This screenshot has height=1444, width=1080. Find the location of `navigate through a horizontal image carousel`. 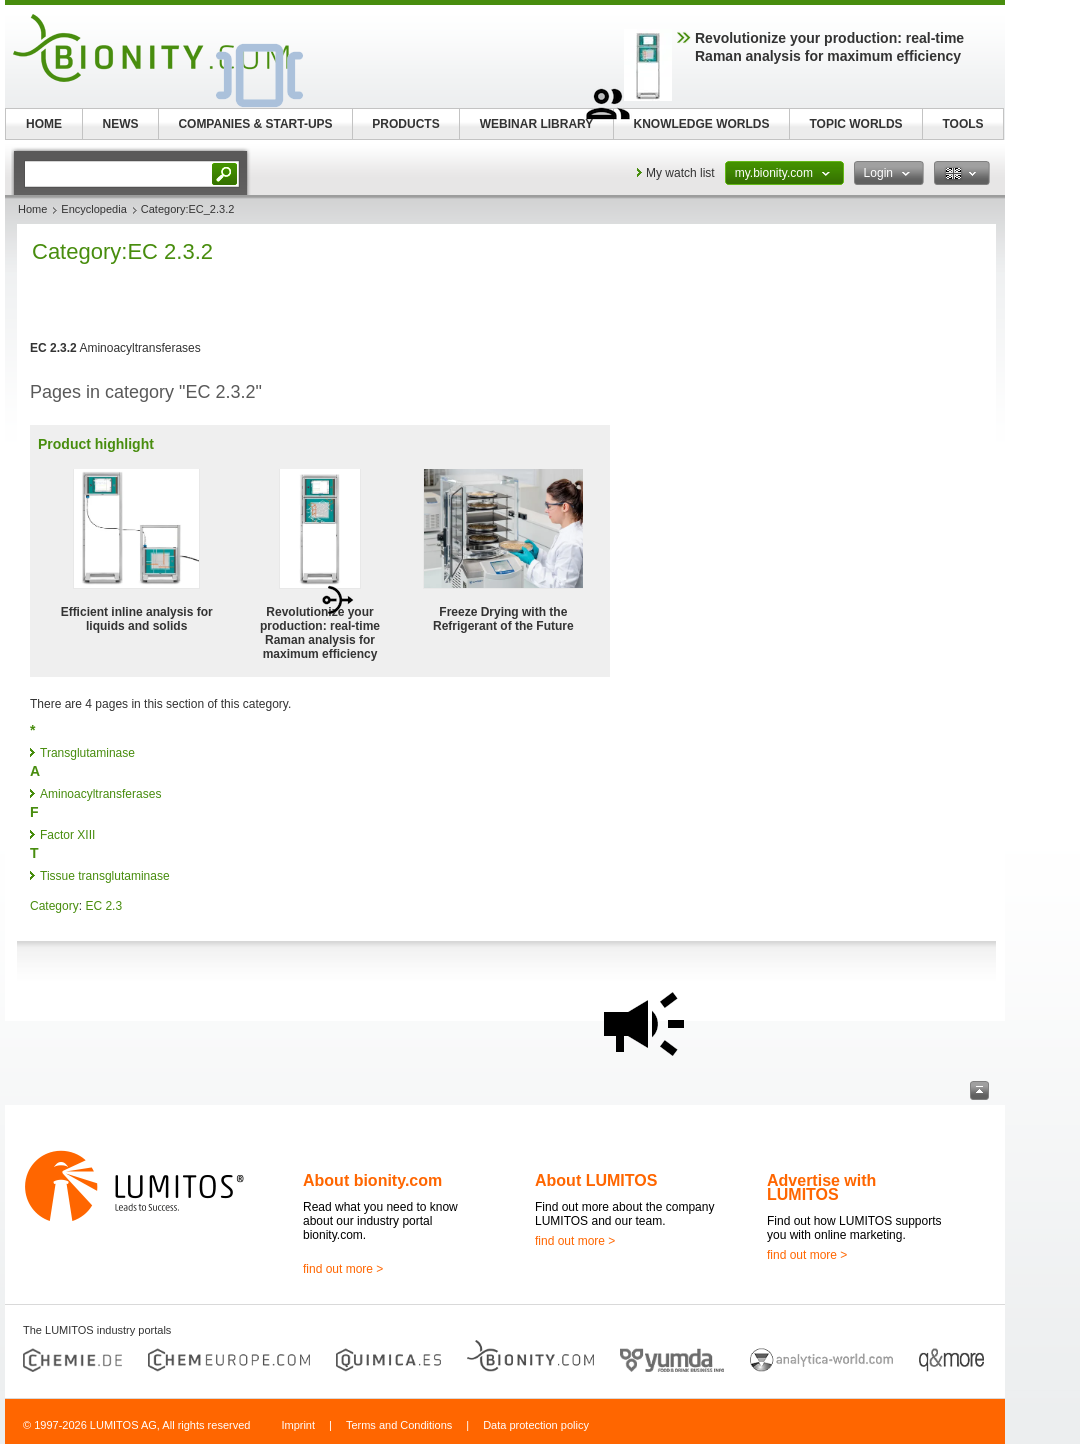

navigate through a horizontal image carousel is located at coordinates (259, 75).